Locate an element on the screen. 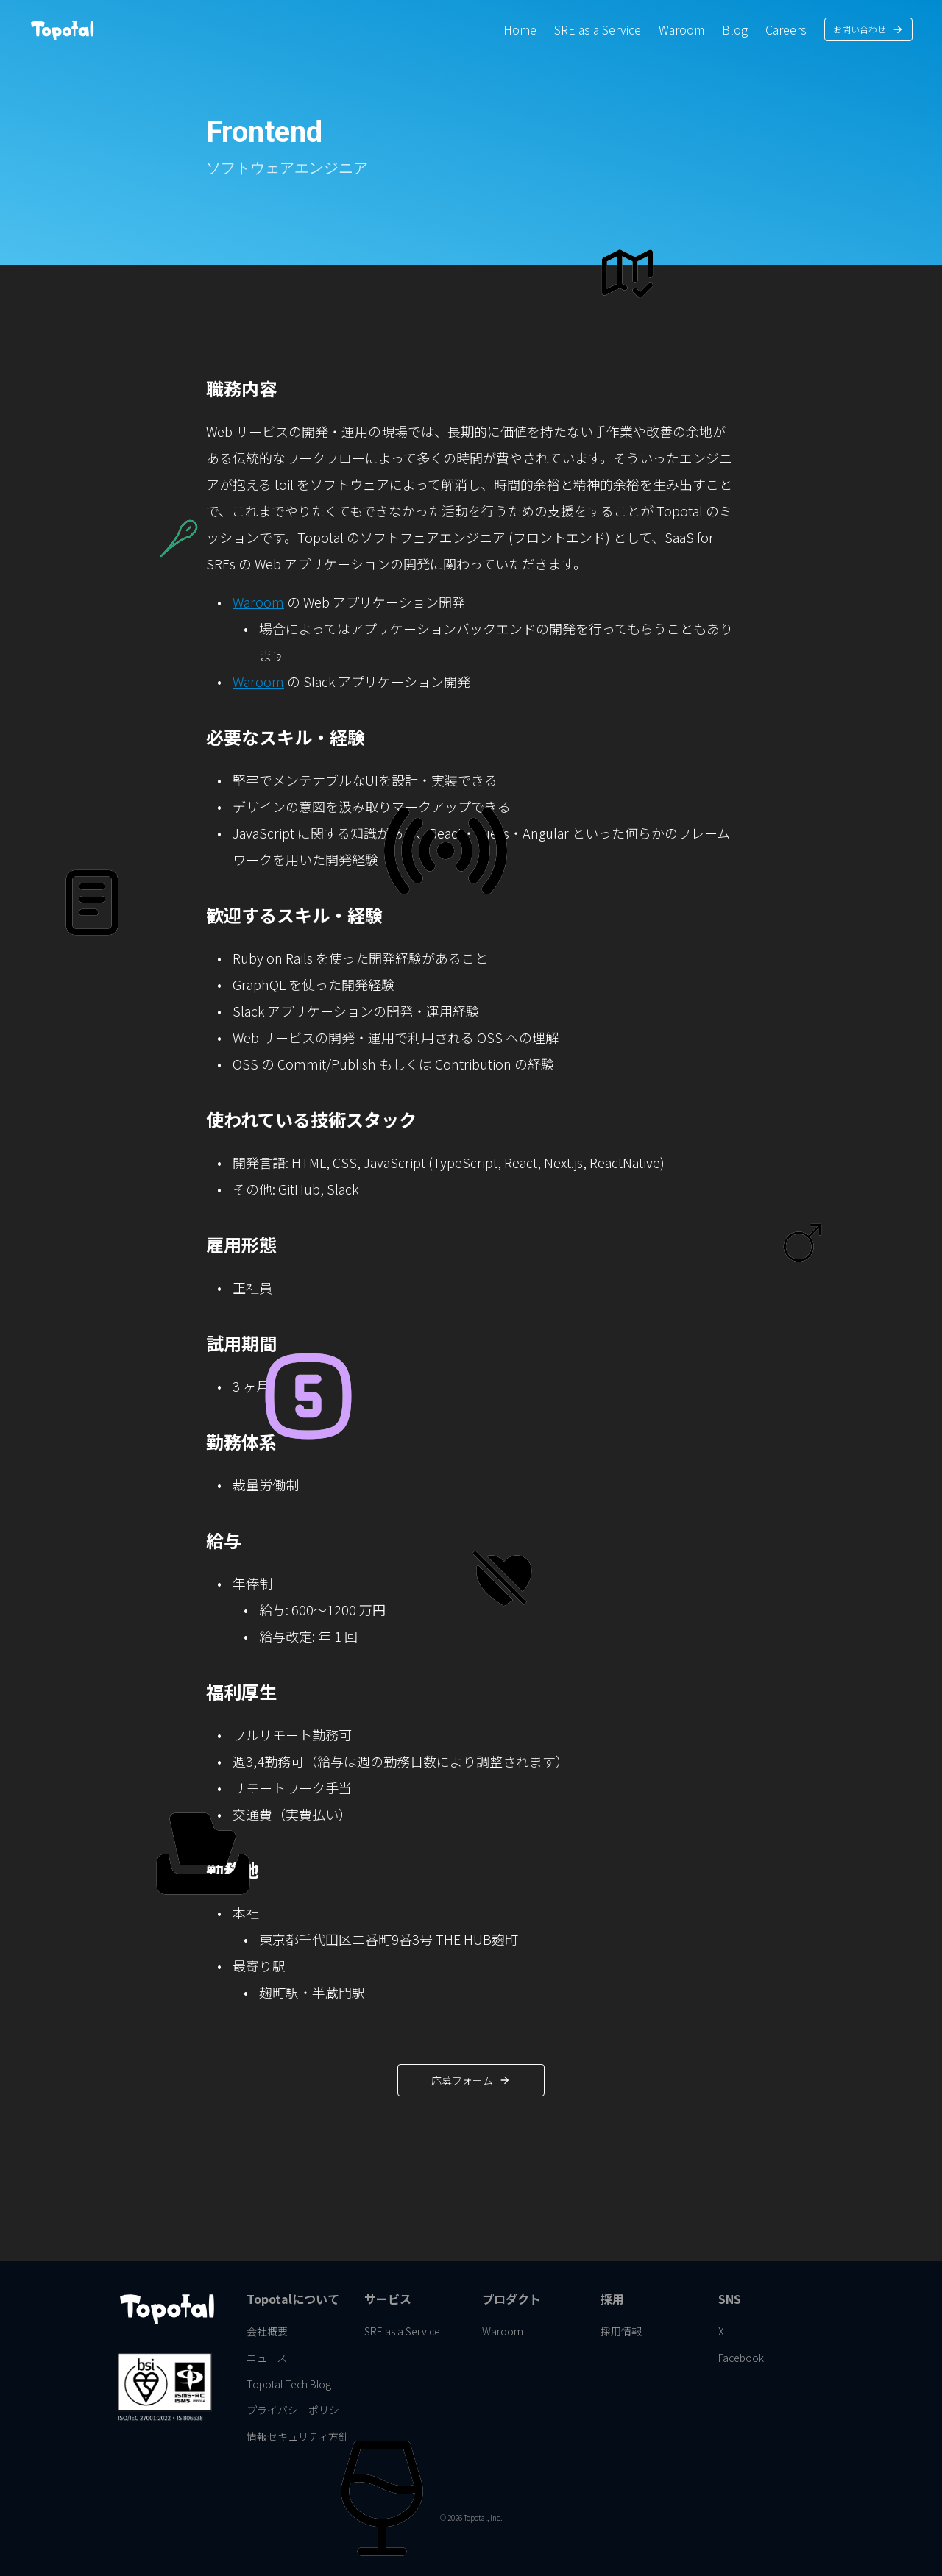 The width and height of the screenshot is (942, 2576). indicates step 5 in a multi-step process is located at coordinates (308, 1396).